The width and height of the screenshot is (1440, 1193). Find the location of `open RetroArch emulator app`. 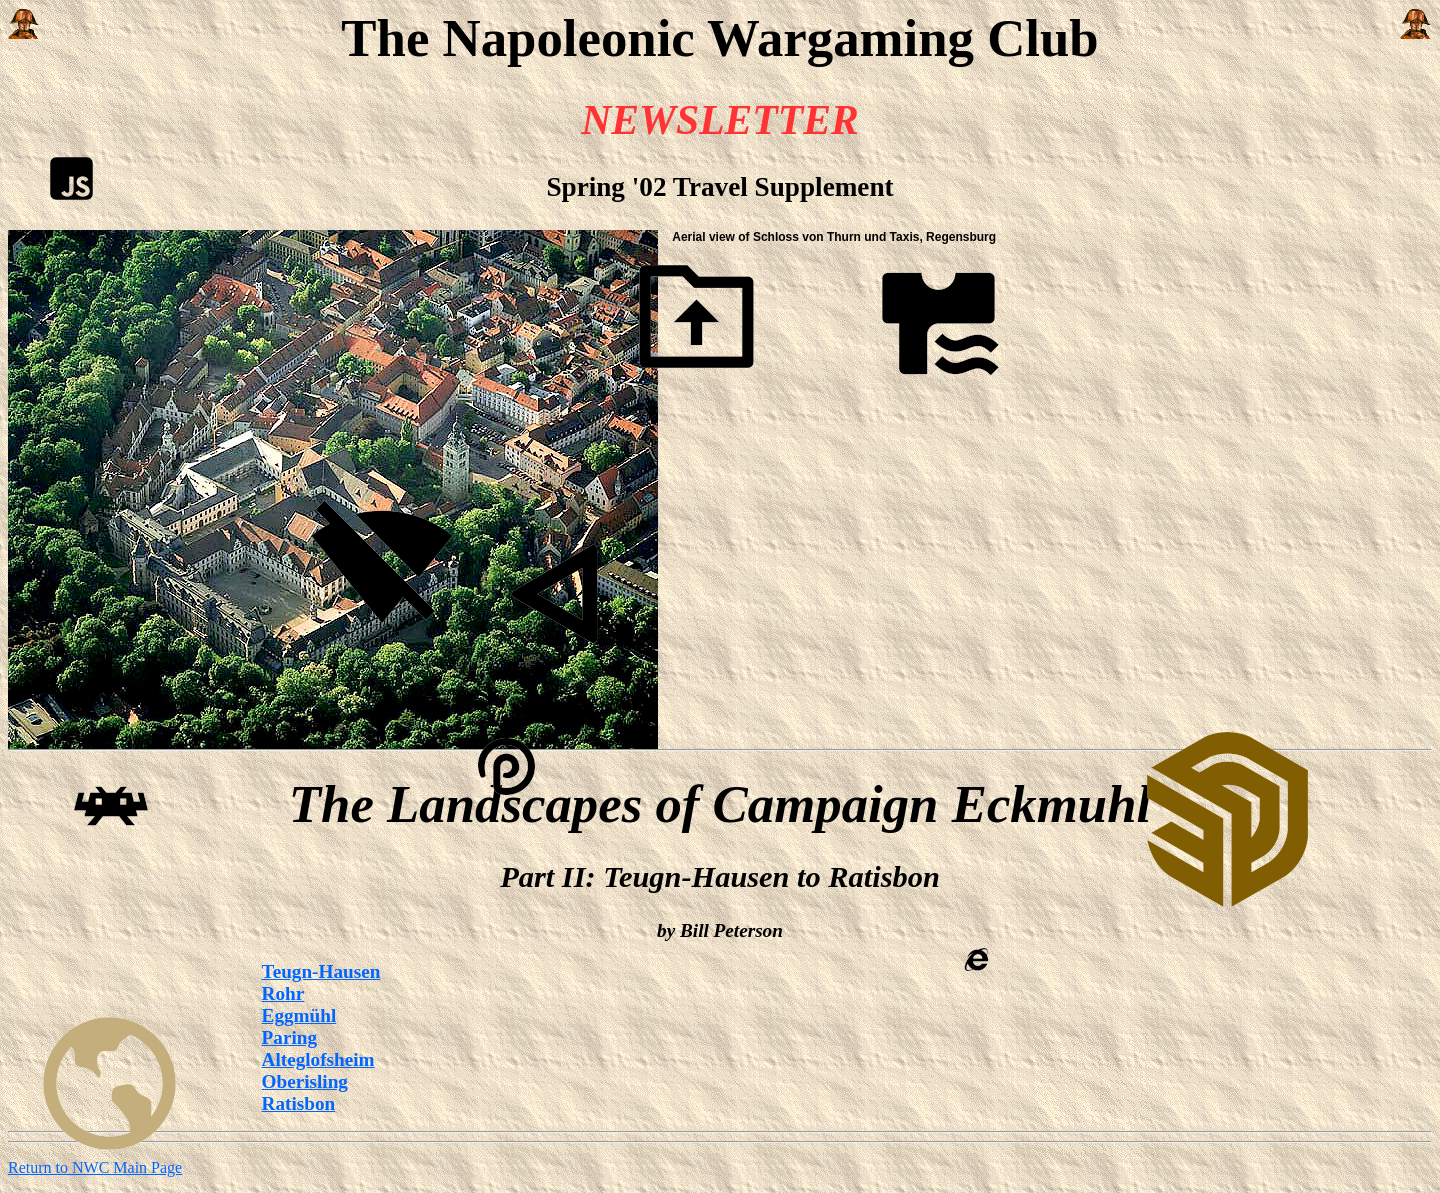

open RetroArch emulator app is located at coordinates (111, 806).